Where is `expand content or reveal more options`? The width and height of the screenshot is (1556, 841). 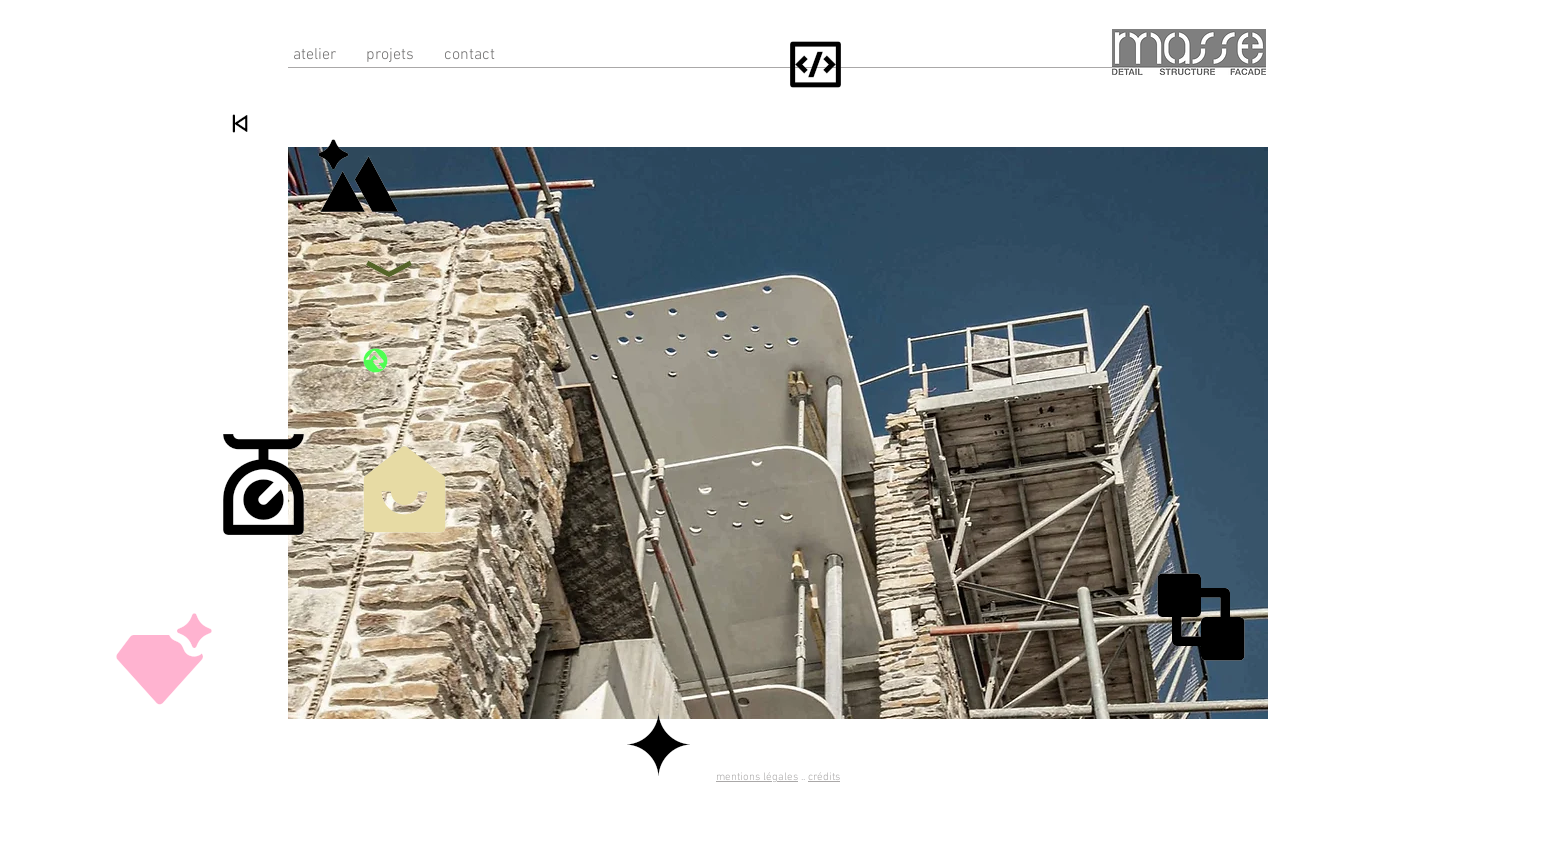 expand content or reveal more options is located at coordinates (389, 268).